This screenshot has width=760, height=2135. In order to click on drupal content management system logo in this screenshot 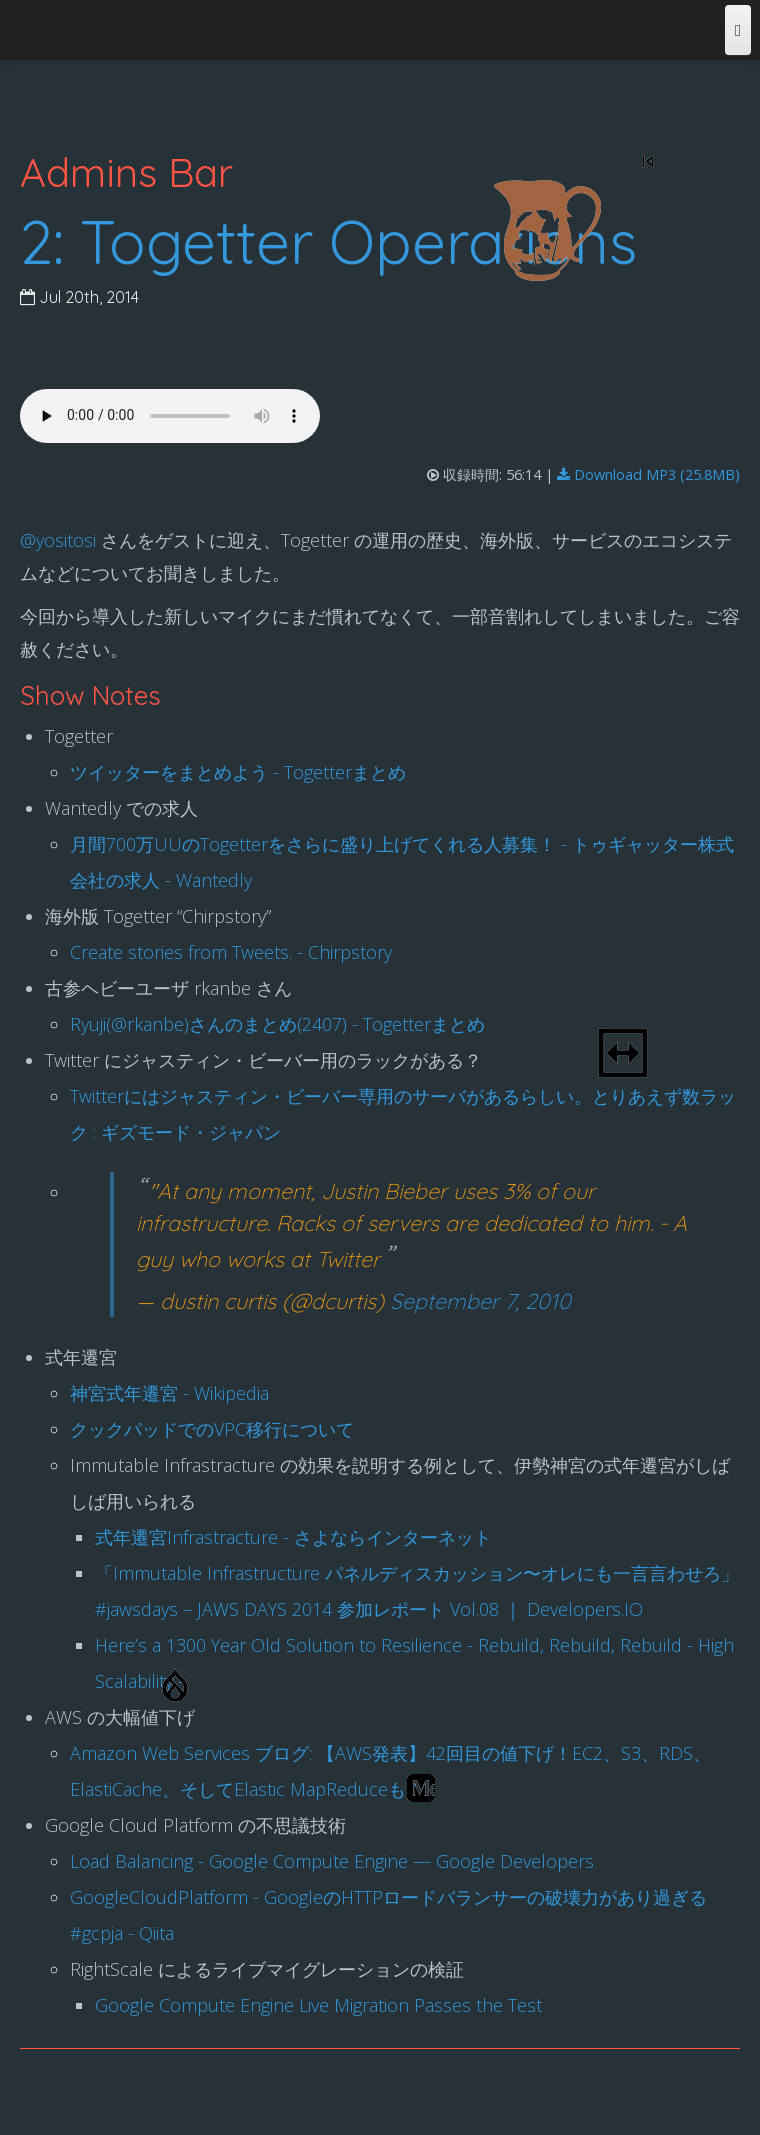, I will do `click(175, 1685)`.